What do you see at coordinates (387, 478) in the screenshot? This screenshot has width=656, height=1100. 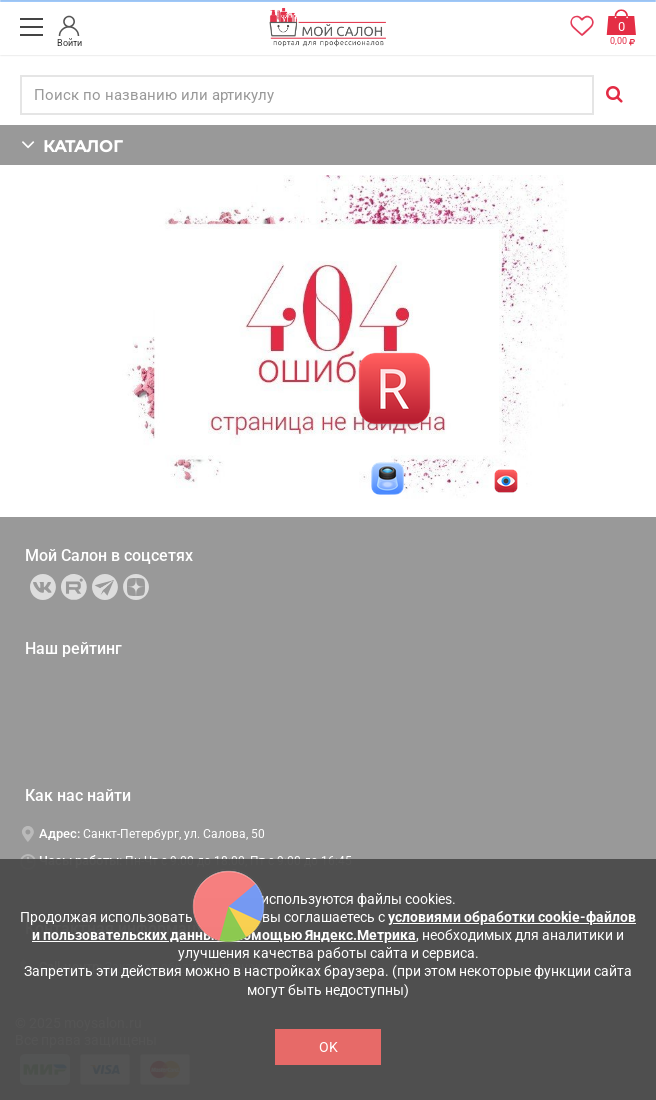 I see `open eye of gnome image viewer` at bounding box center [387, 478].